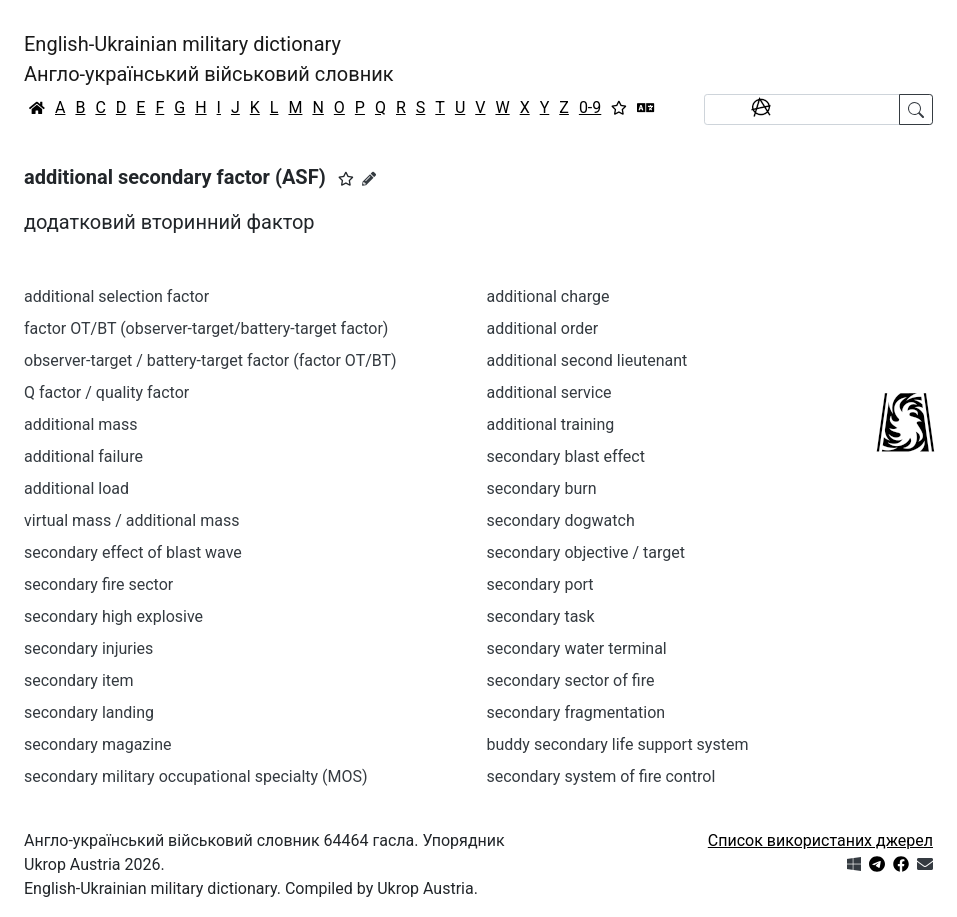 The width and height of the screenshot is (957, 917). What do you see at coordinates (761, 107) in the screenshot?
I see `indicates anarchist or anti-establishment faction in game` at bounding box center [761, 107].